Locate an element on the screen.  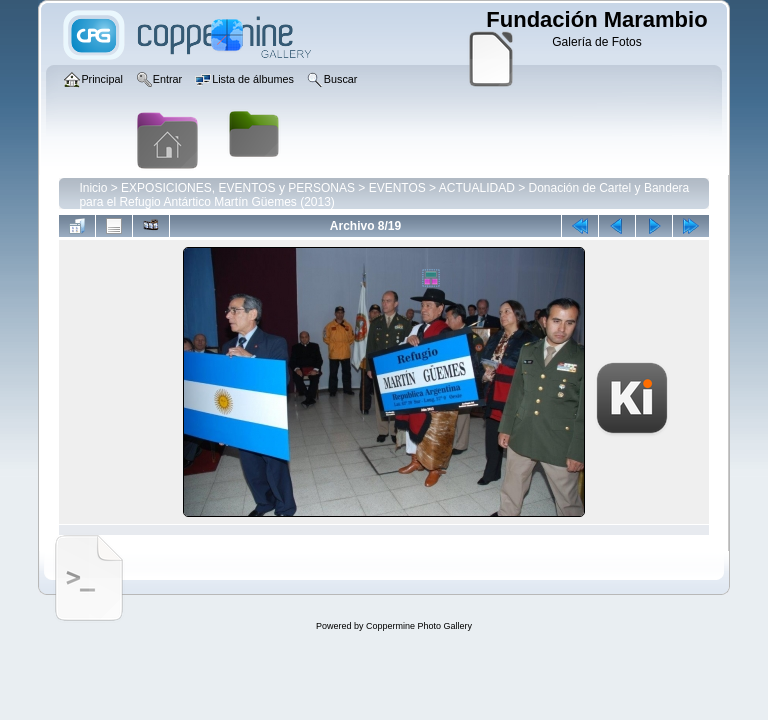
shell script file type indicator is located at coordinates (89, 578).